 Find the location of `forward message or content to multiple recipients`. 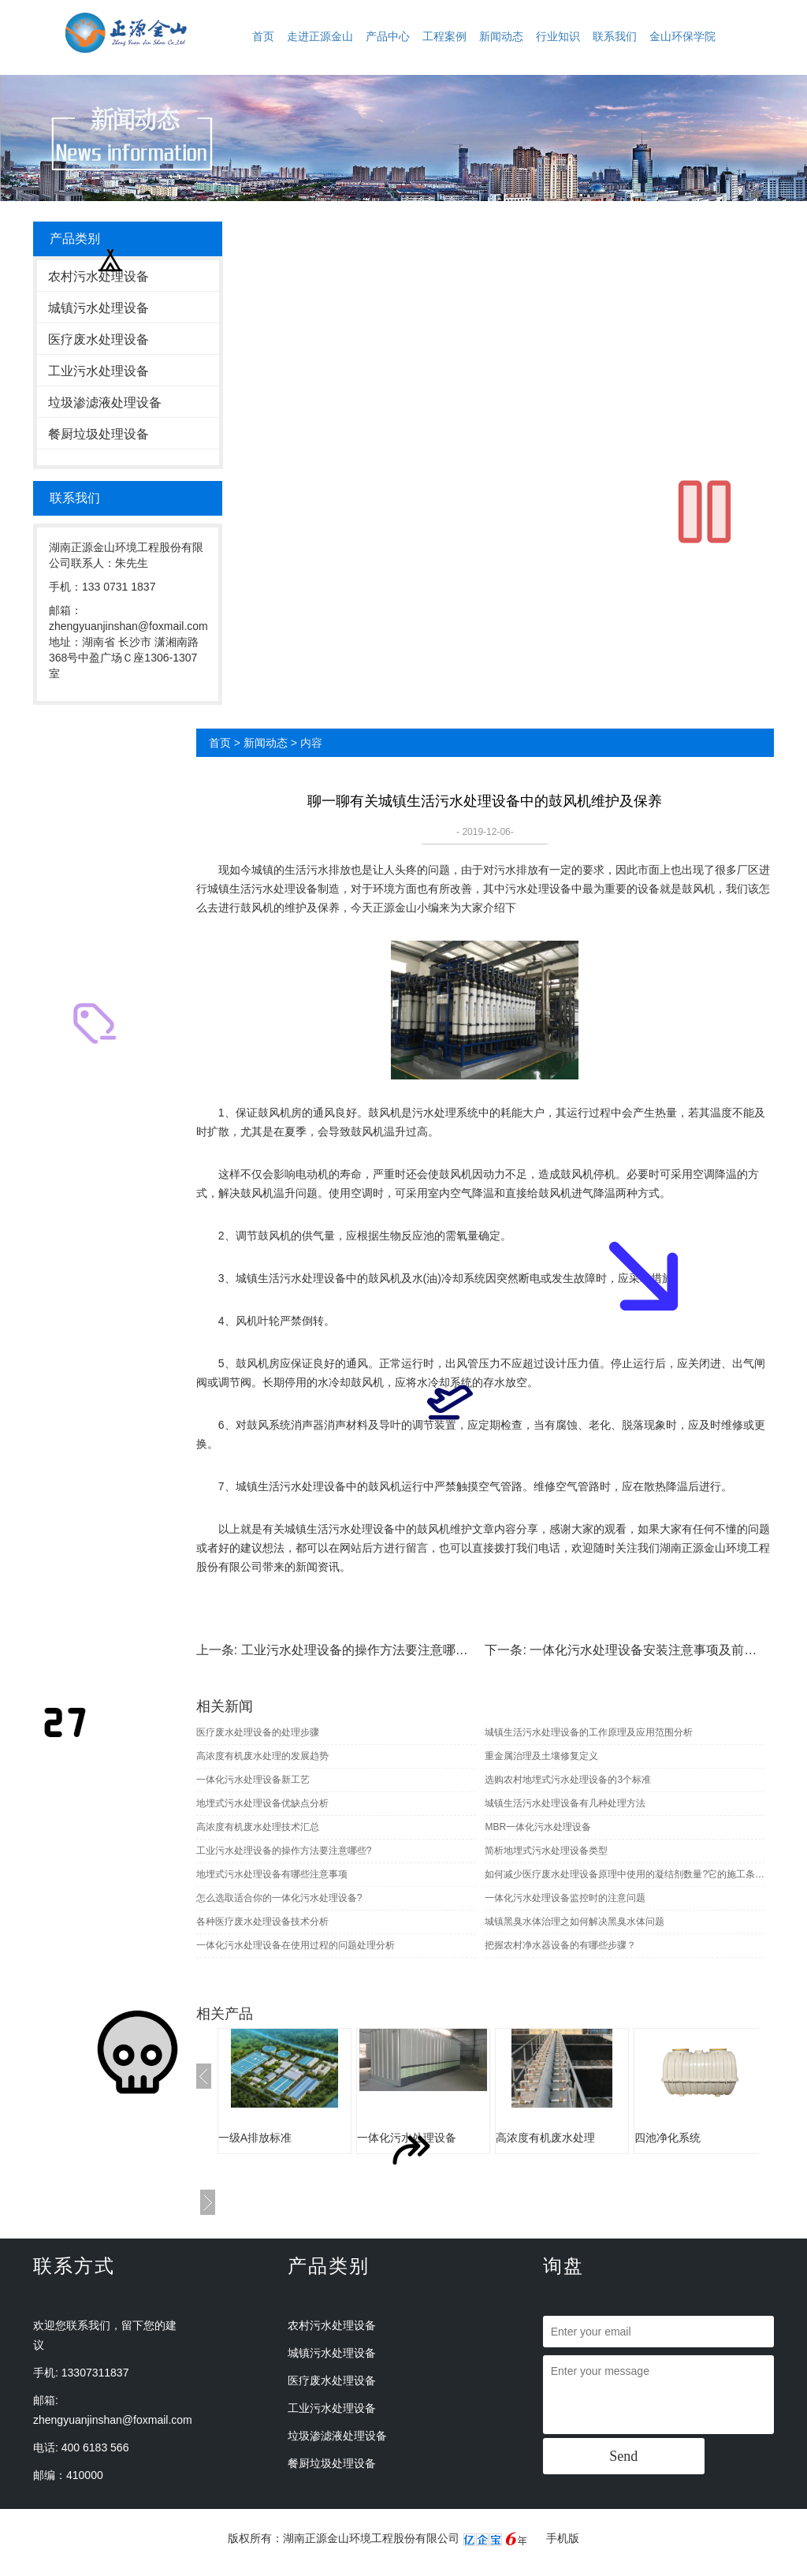

forward message or content to multiple recipients is located at coordinates (411, 2150).